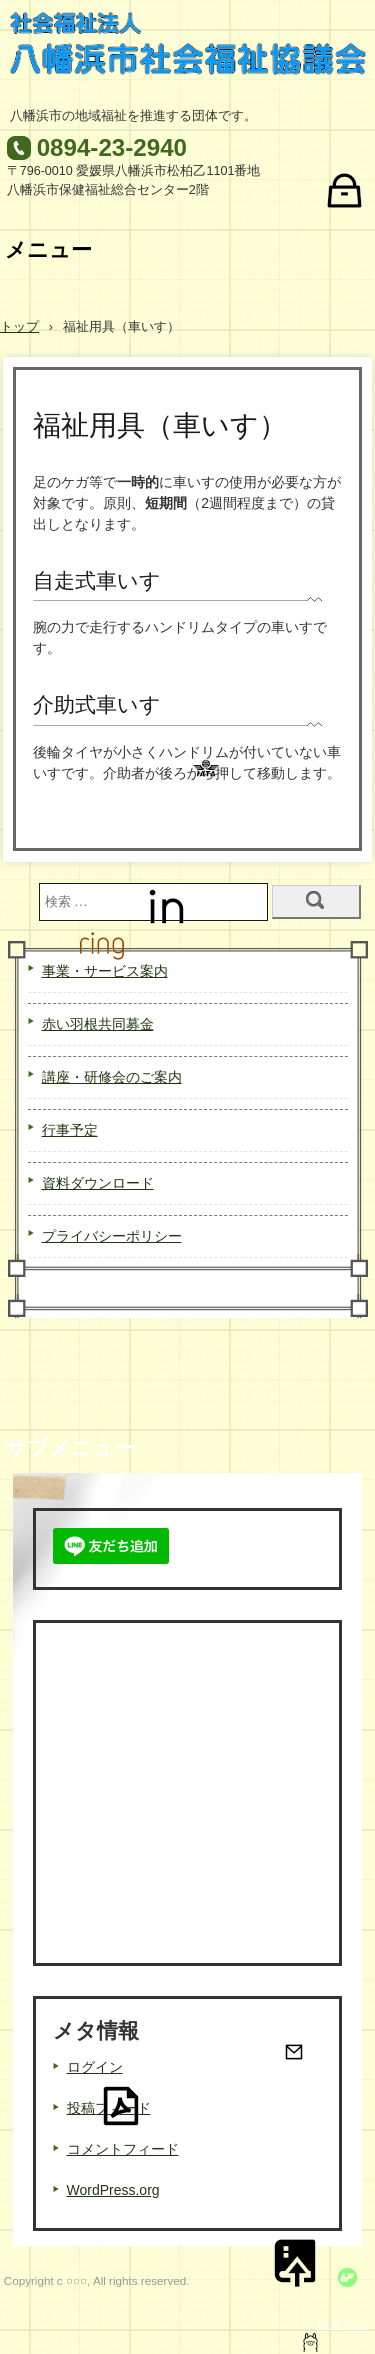 This screenshot has width=375, height=2354. What do you see at coordinates (347, 2277) in the screenshot?
I see `rendact brand logo` at bounding box center [347, 2277].